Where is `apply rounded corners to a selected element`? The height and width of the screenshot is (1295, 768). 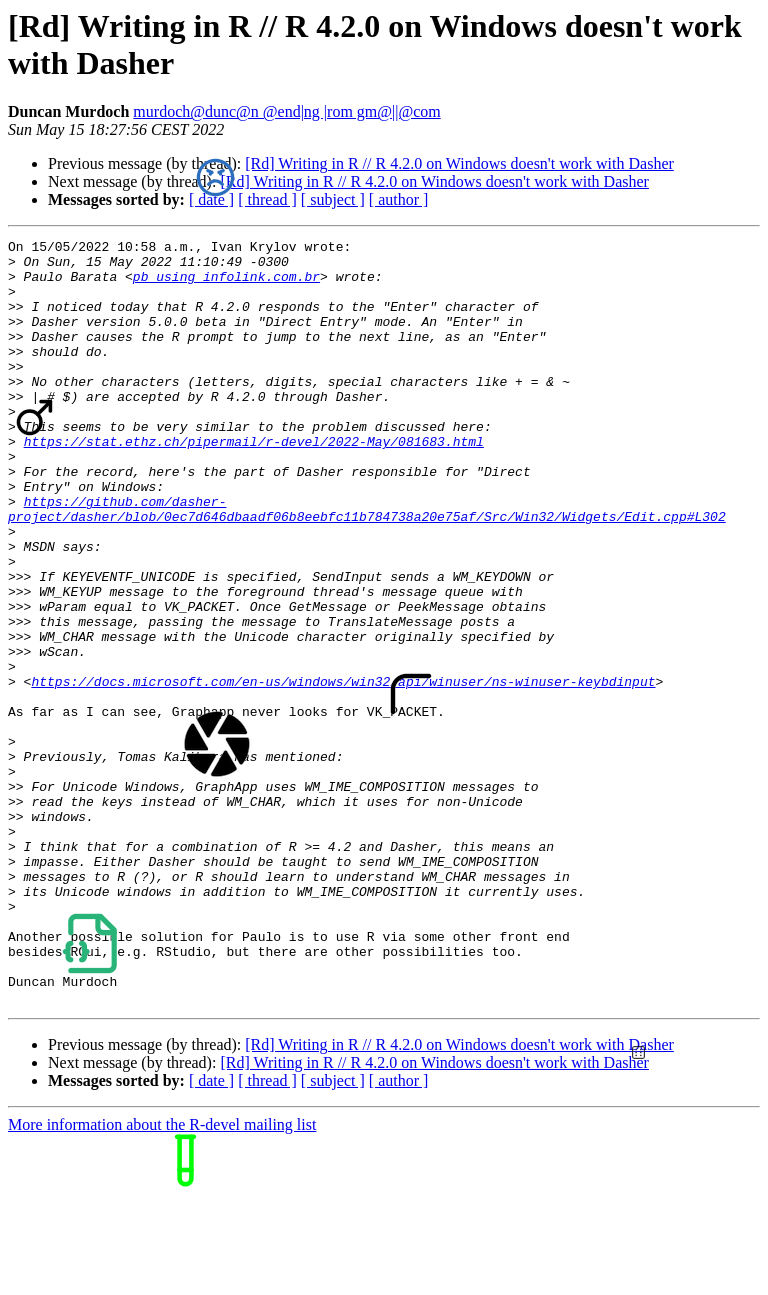
apply rounded corners to a selected element is located at coordinates (411, 694).